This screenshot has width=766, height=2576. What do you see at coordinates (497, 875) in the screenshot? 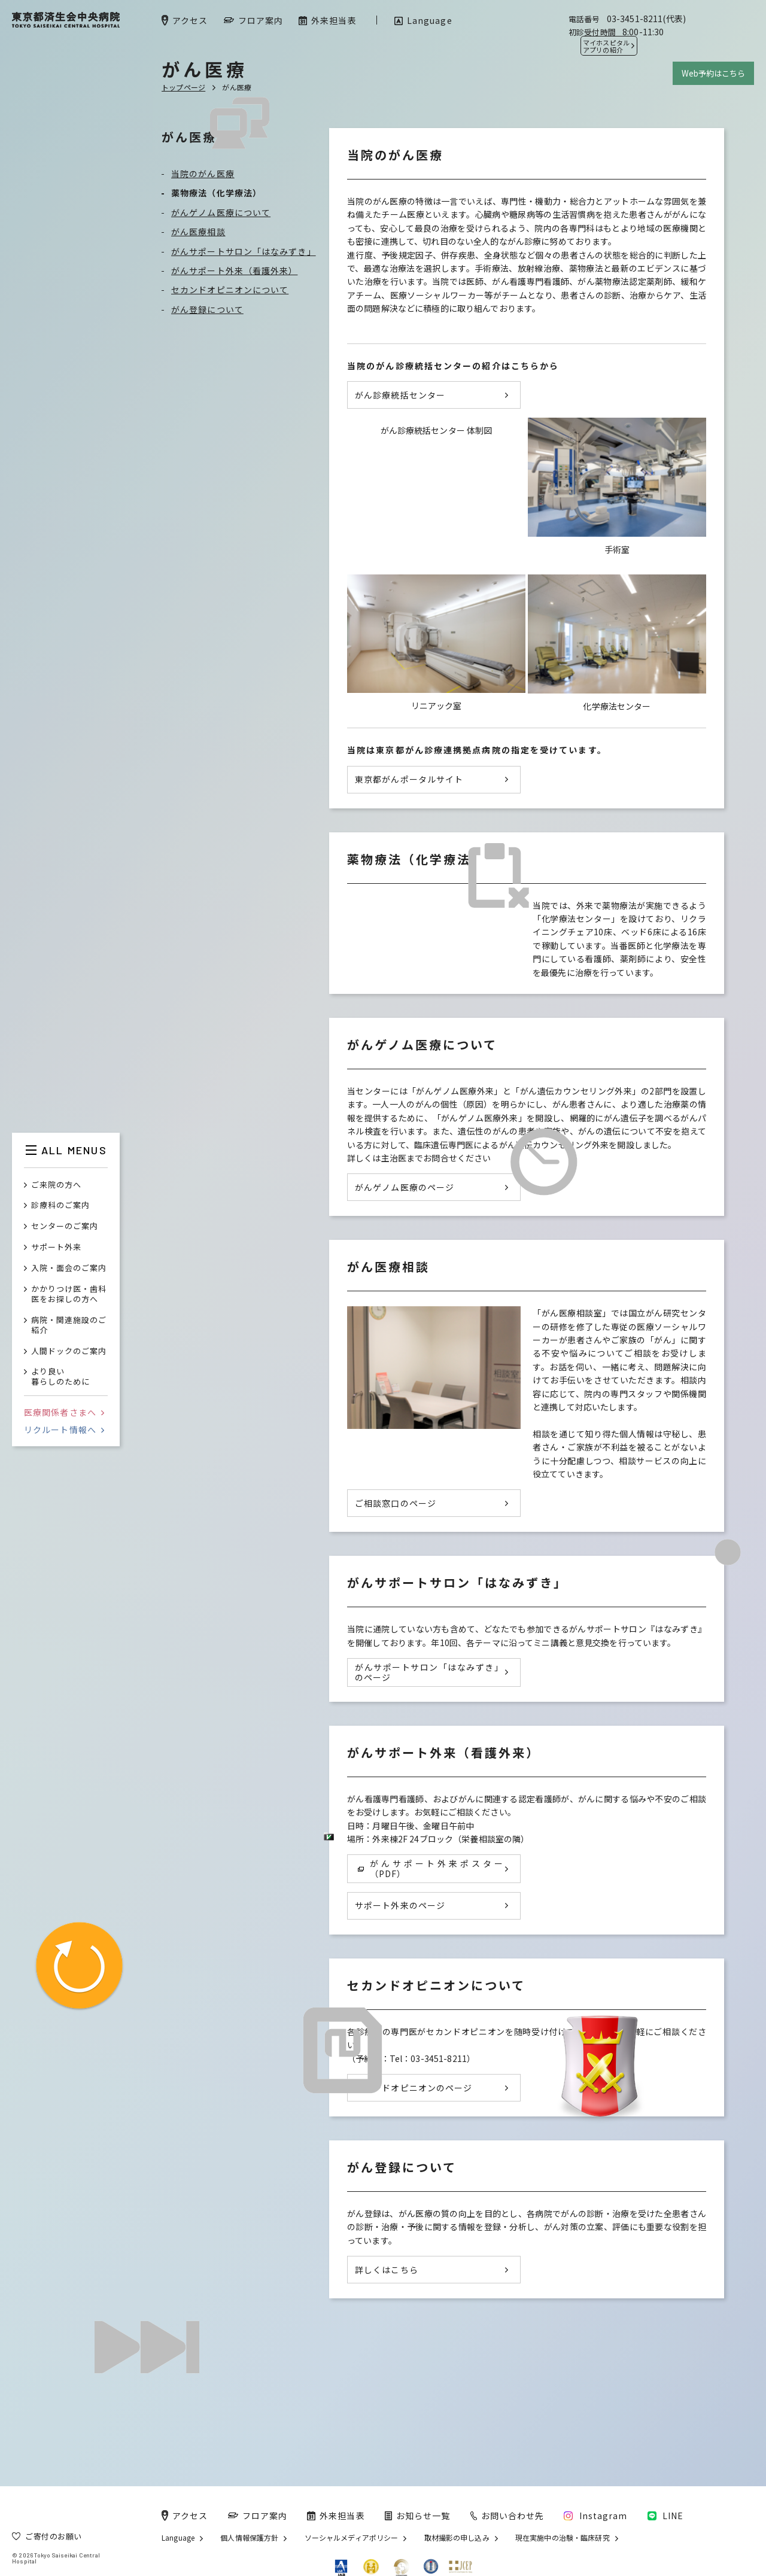
I see `indicates an overdue or expired task` at bounding box center [497, 875].